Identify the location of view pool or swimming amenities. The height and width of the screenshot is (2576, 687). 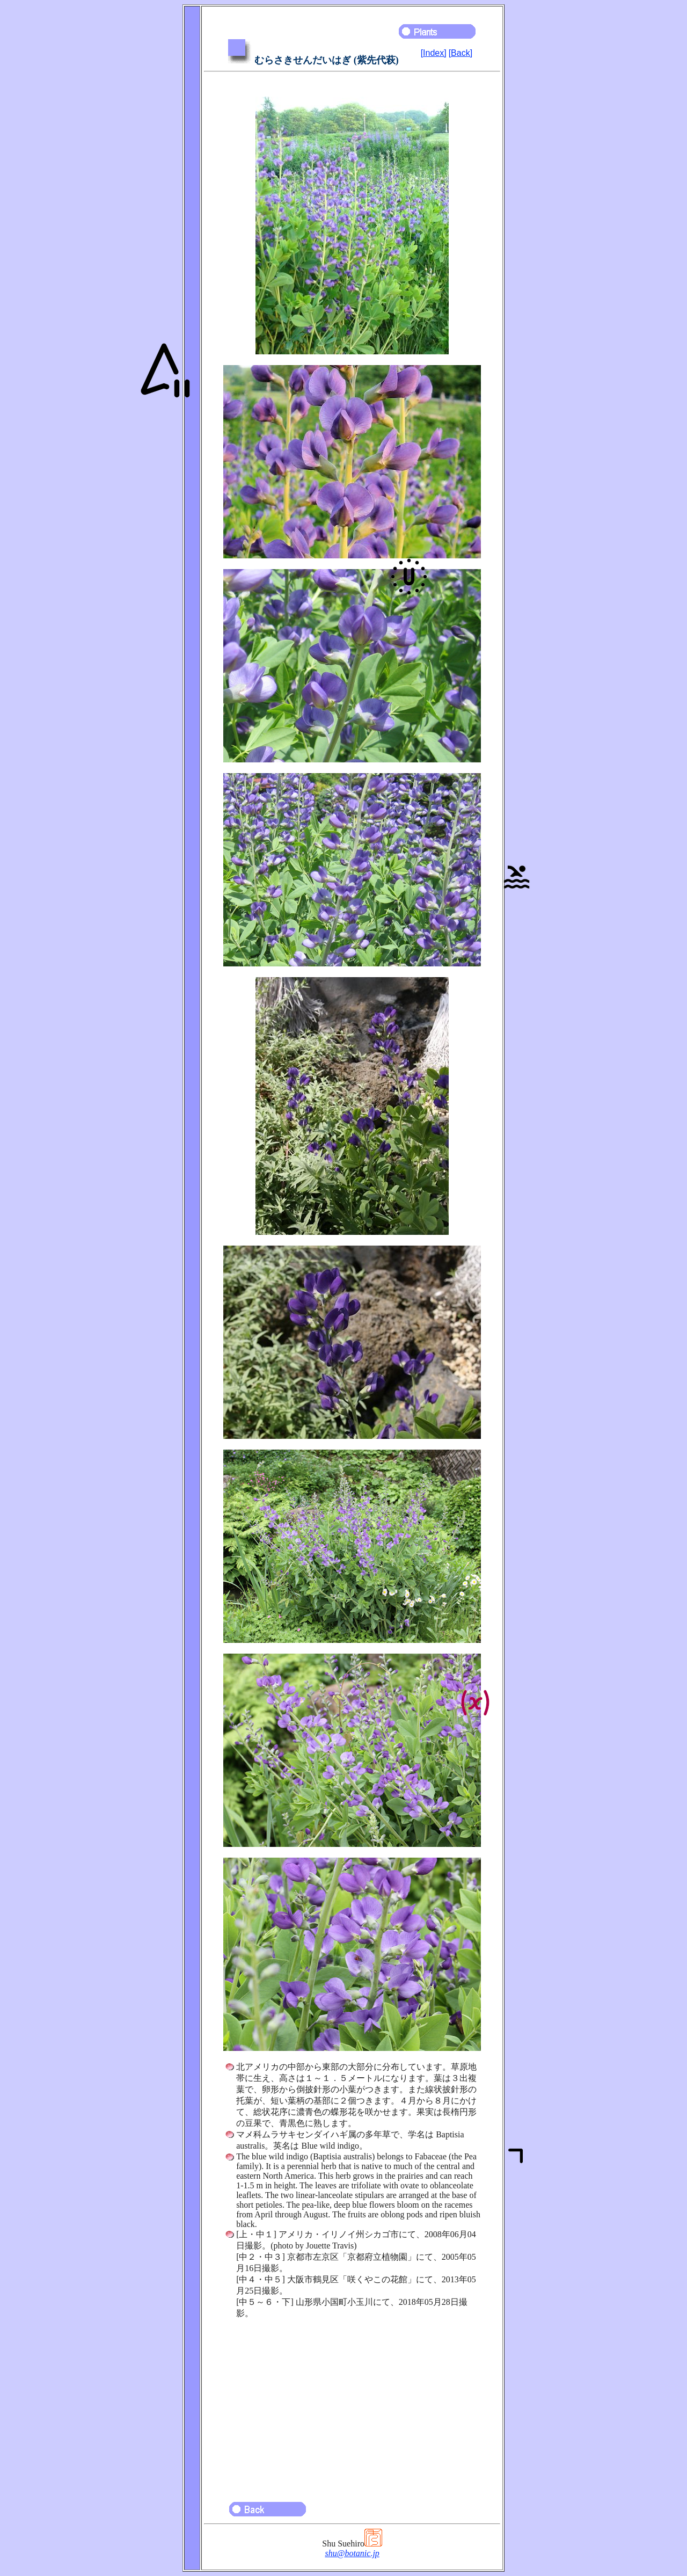
(516, 877).